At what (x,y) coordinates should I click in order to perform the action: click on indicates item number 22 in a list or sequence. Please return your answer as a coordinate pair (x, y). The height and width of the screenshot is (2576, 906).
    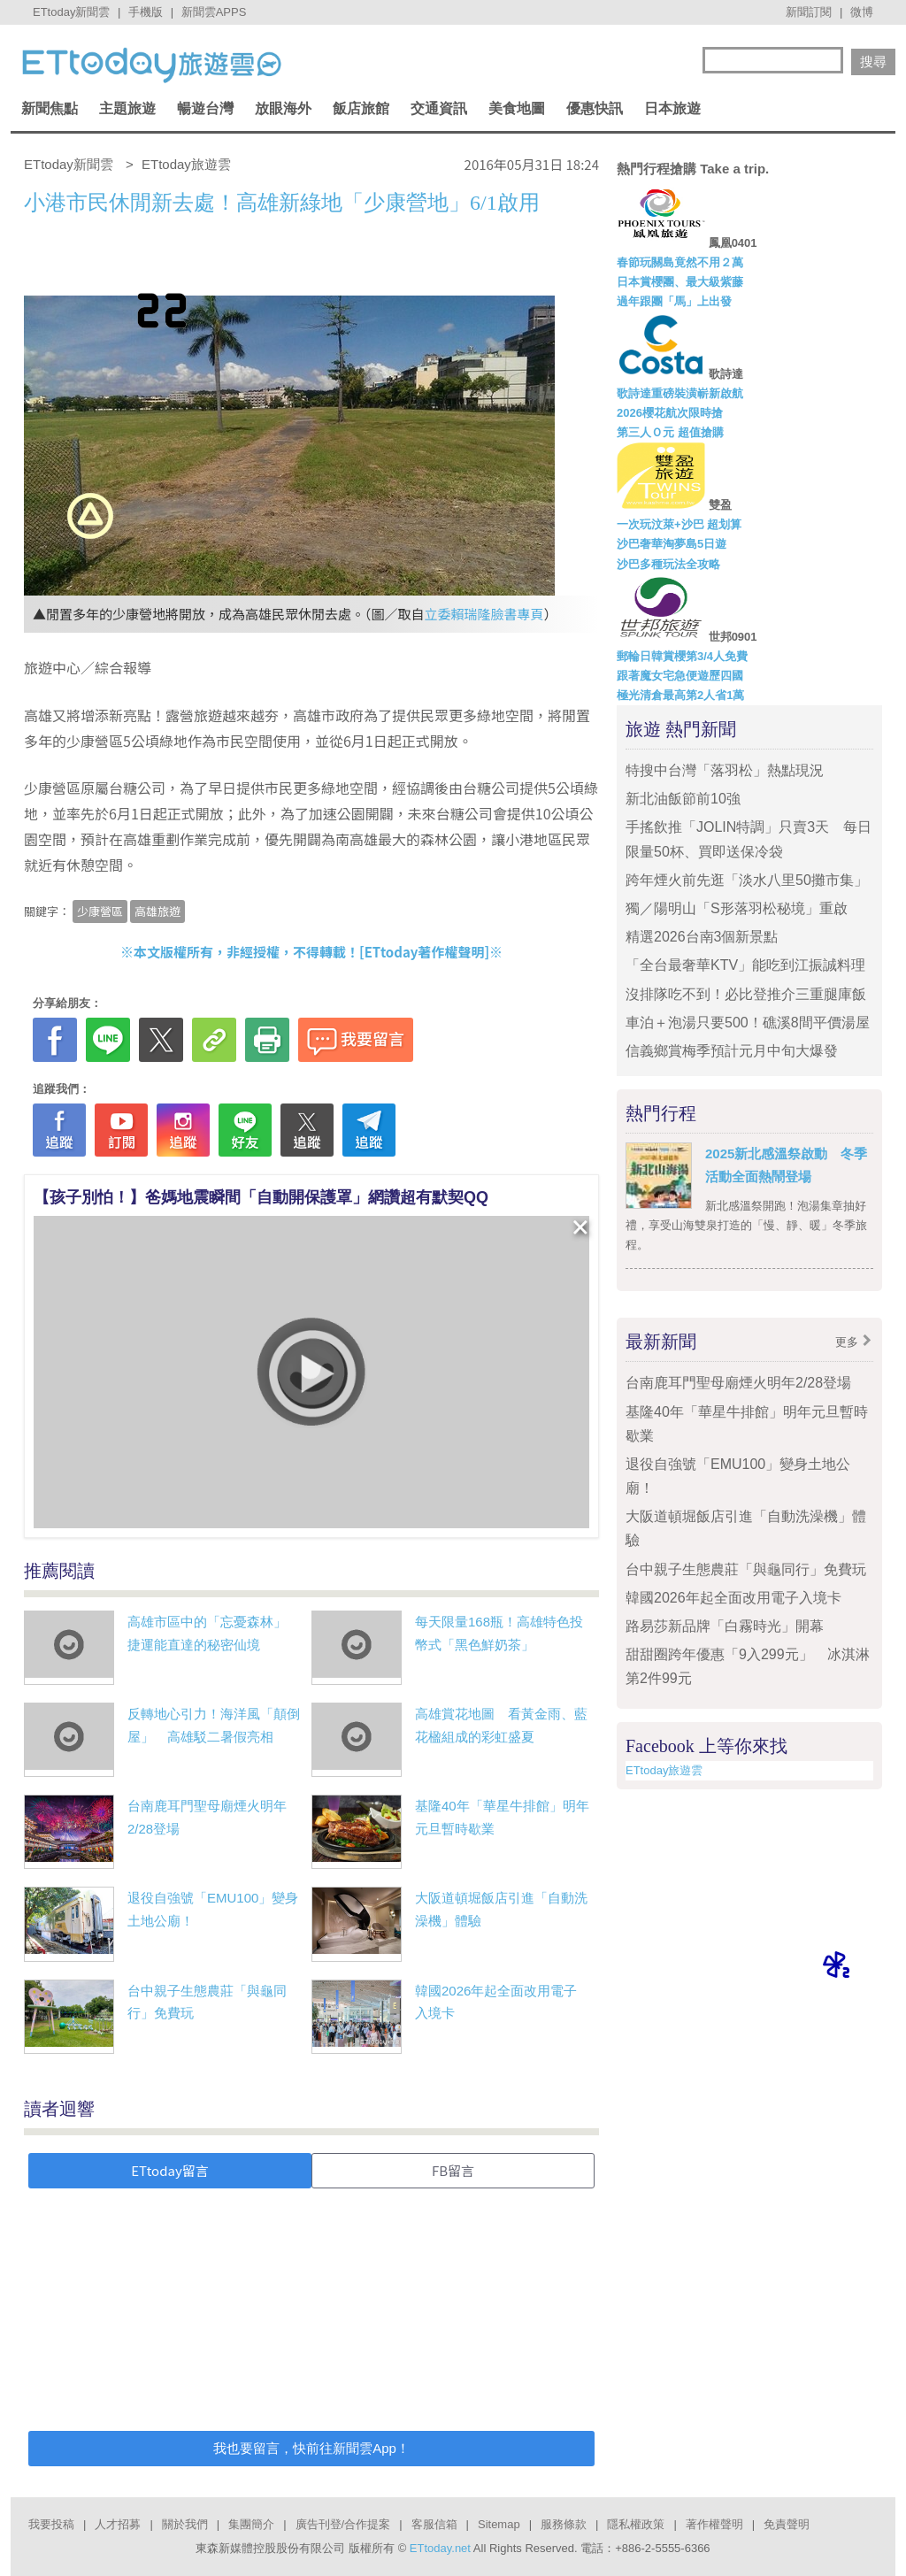
    Looking at the image, I should click on (162, 311).